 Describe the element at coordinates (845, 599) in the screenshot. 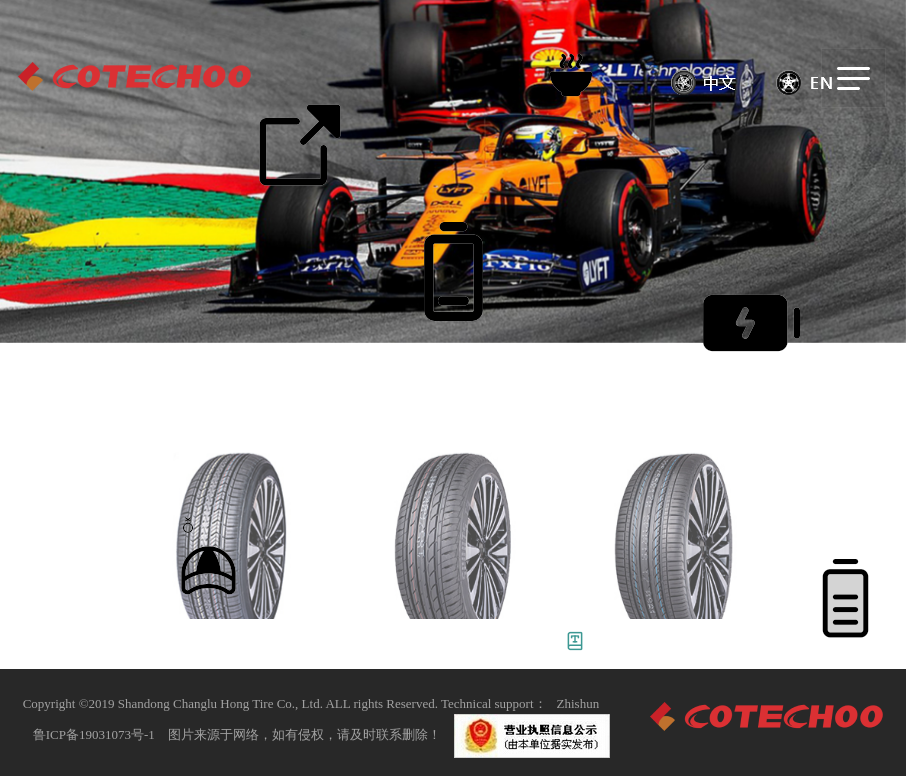

I see `indicates high battery level` at that location.